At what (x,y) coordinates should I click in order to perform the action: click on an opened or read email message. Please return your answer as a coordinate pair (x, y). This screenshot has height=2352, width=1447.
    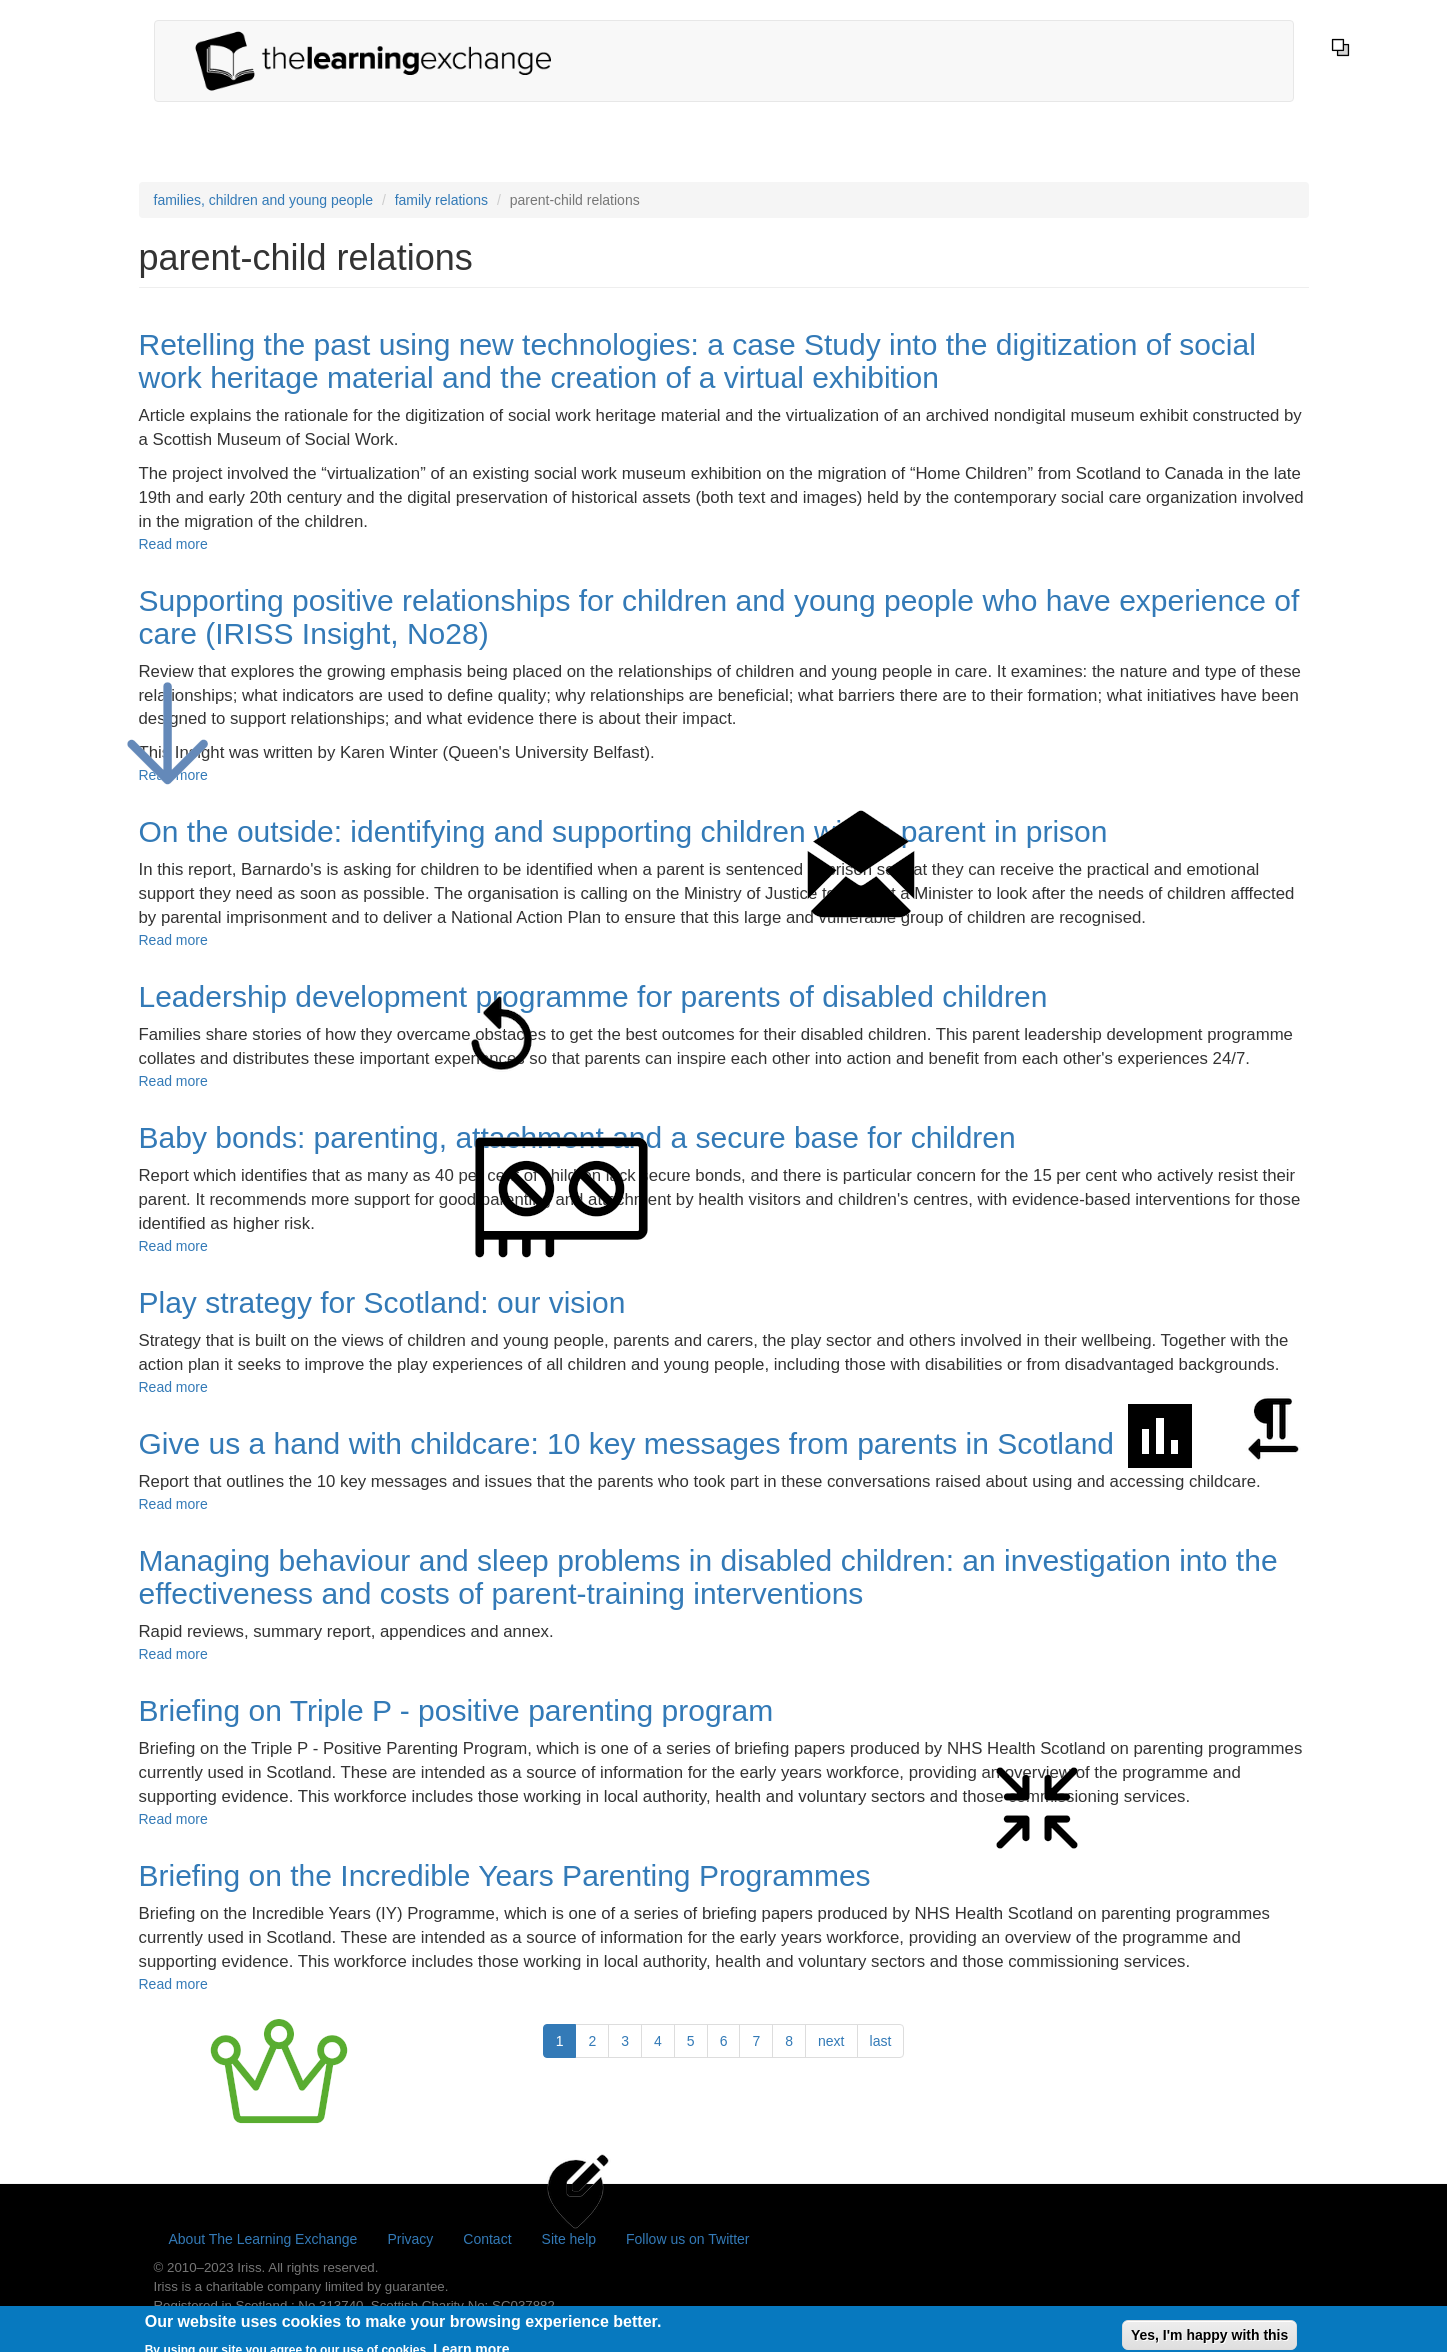
    Looking at the image, I should click on (861, 864).